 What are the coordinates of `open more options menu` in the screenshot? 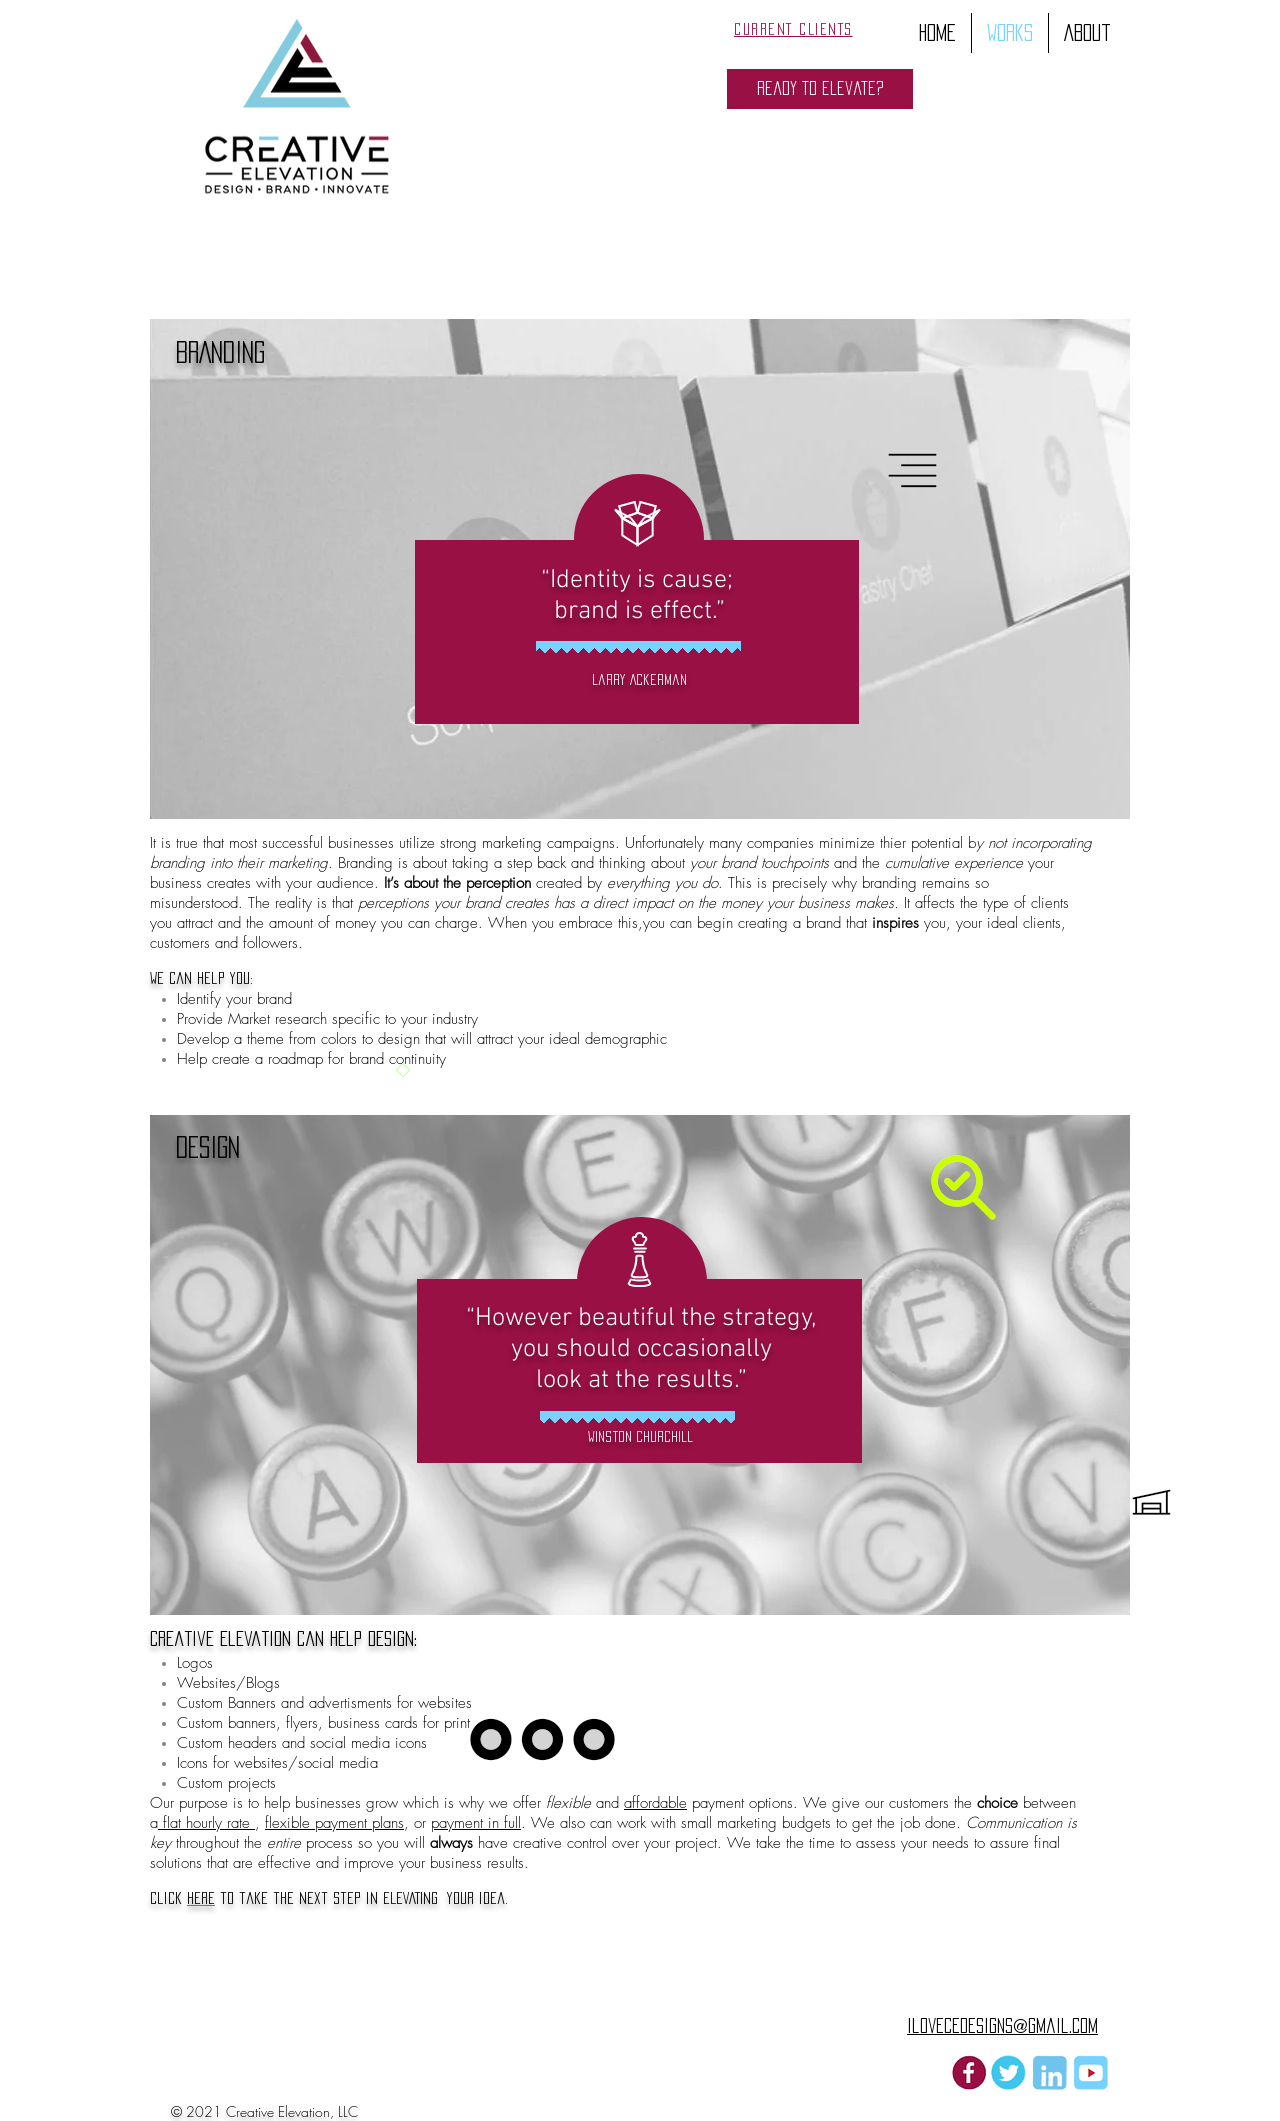 It's located at (542, 1739).